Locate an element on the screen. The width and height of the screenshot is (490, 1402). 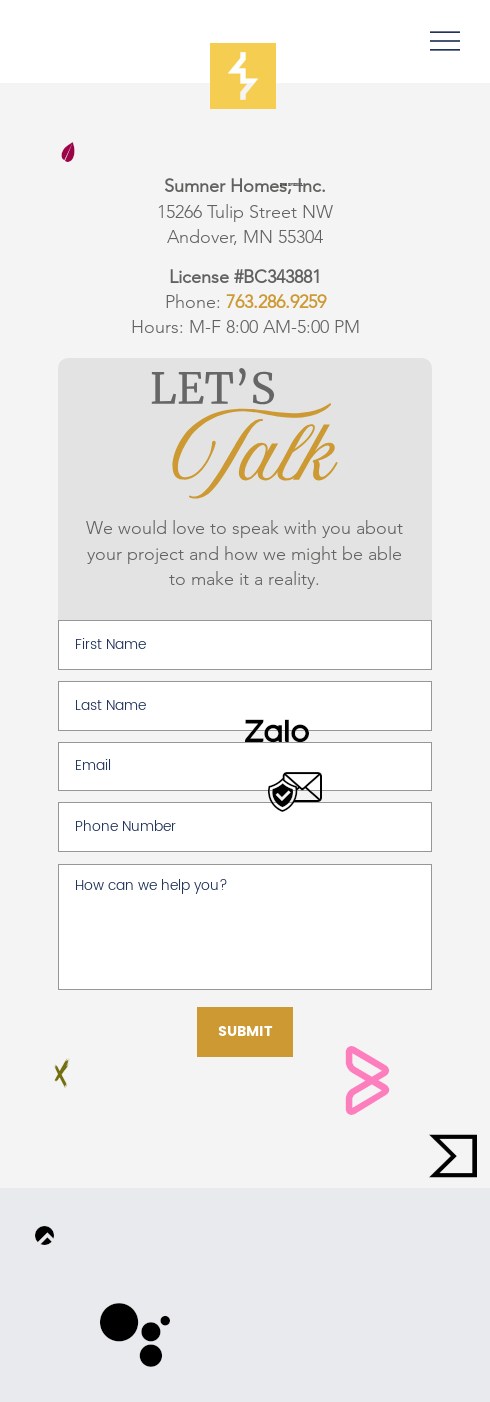
pipx python package installer logo is located at coordinates (62, 1073).